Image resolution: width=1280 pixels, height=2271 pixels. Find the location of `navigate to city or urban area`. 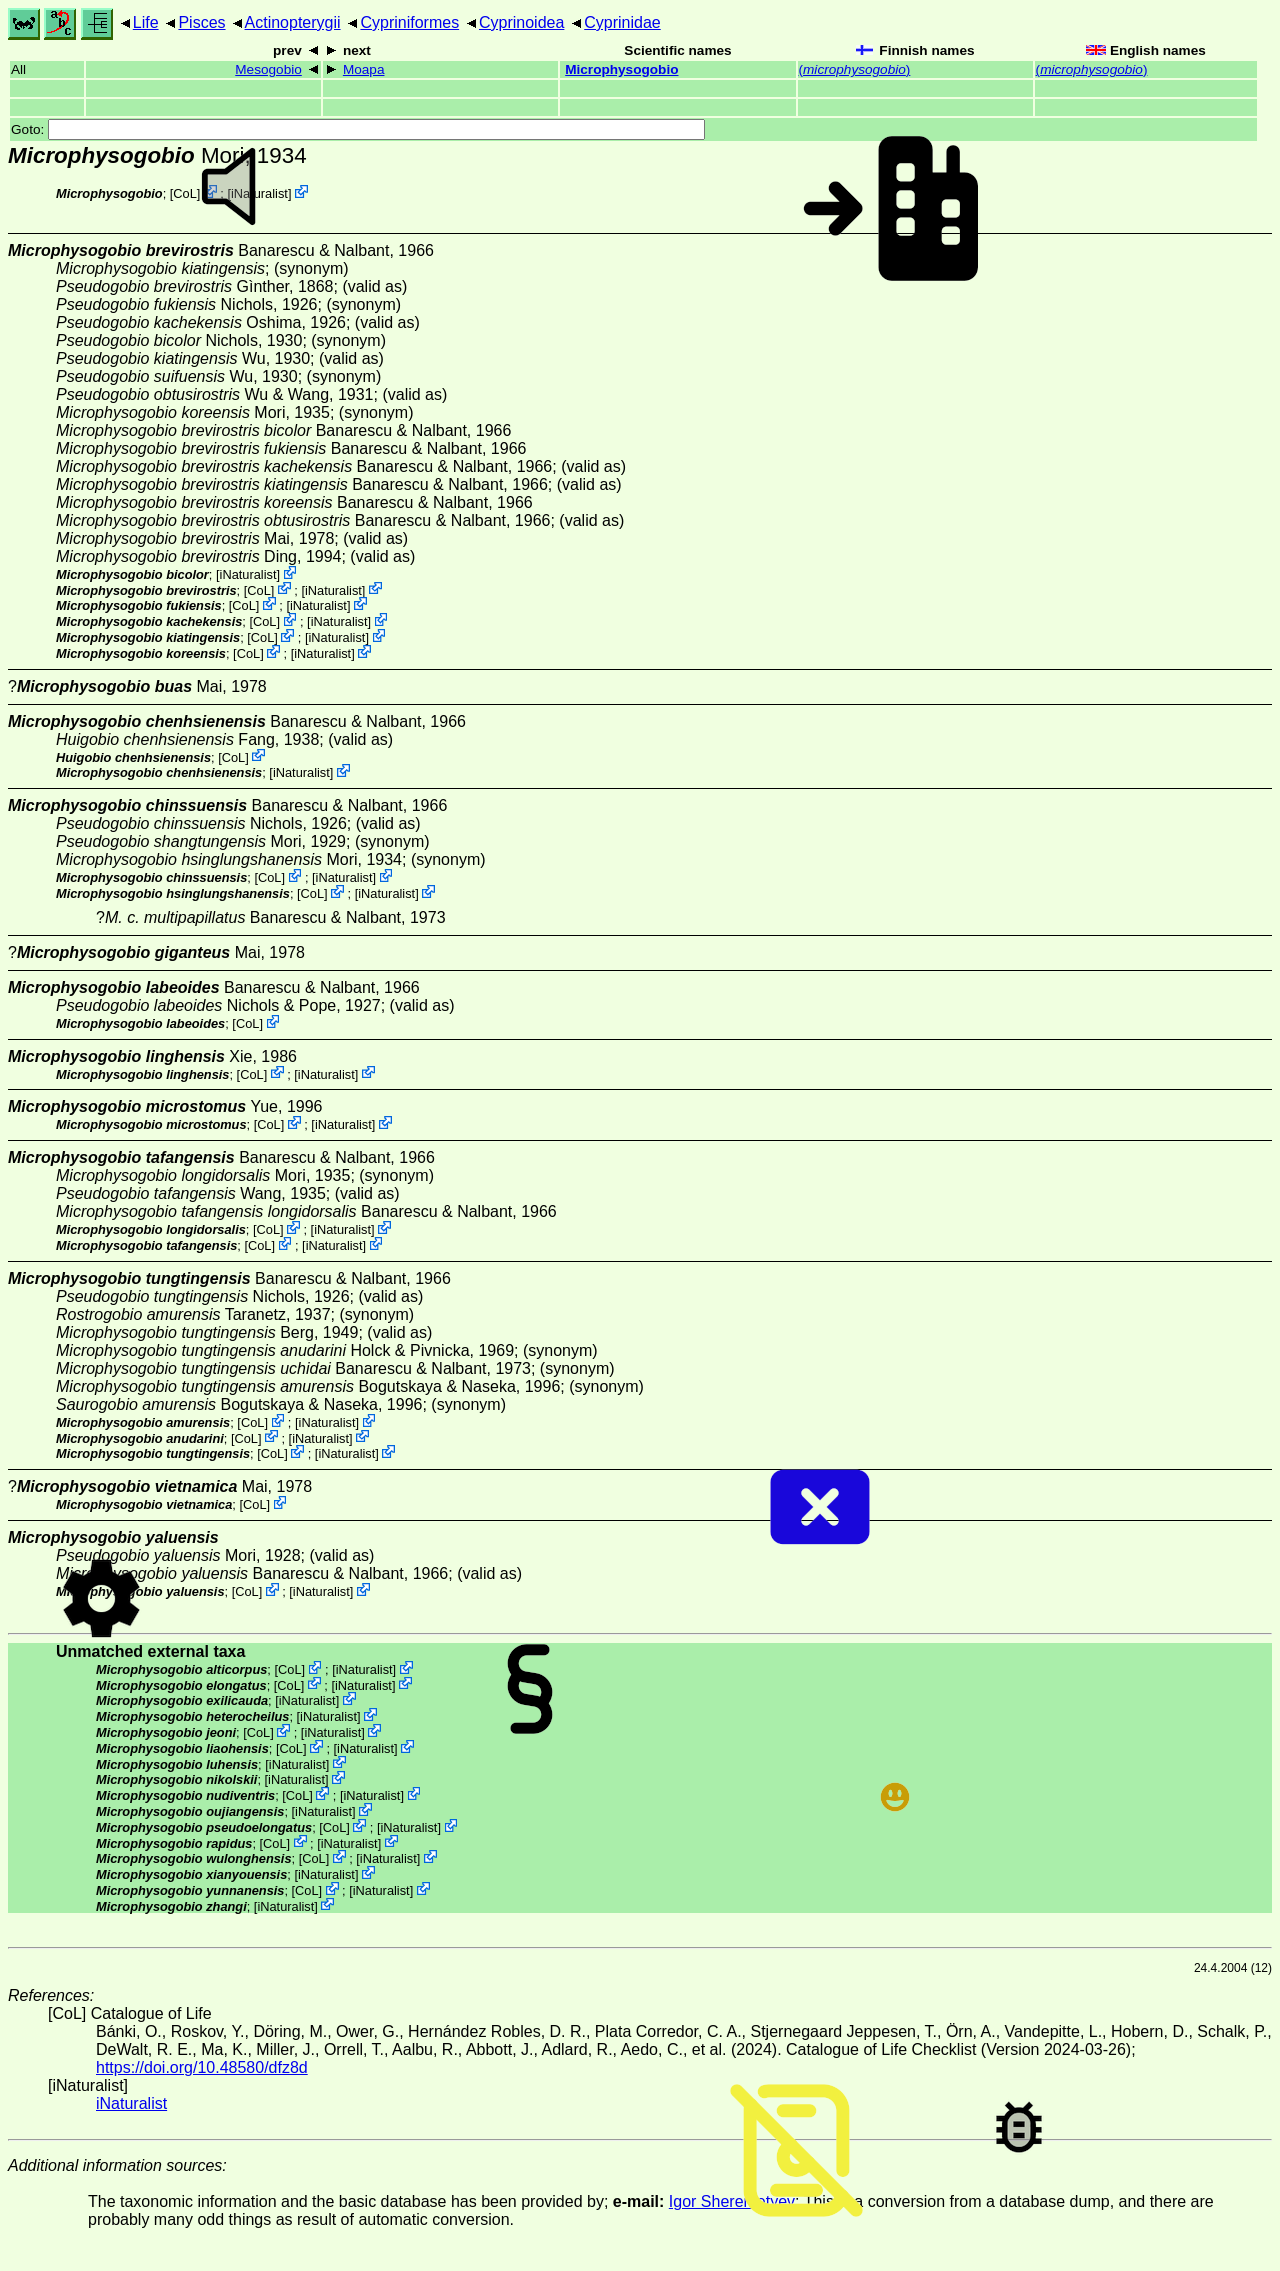

navigate to city or urban area is located at coordinates (887, 208).